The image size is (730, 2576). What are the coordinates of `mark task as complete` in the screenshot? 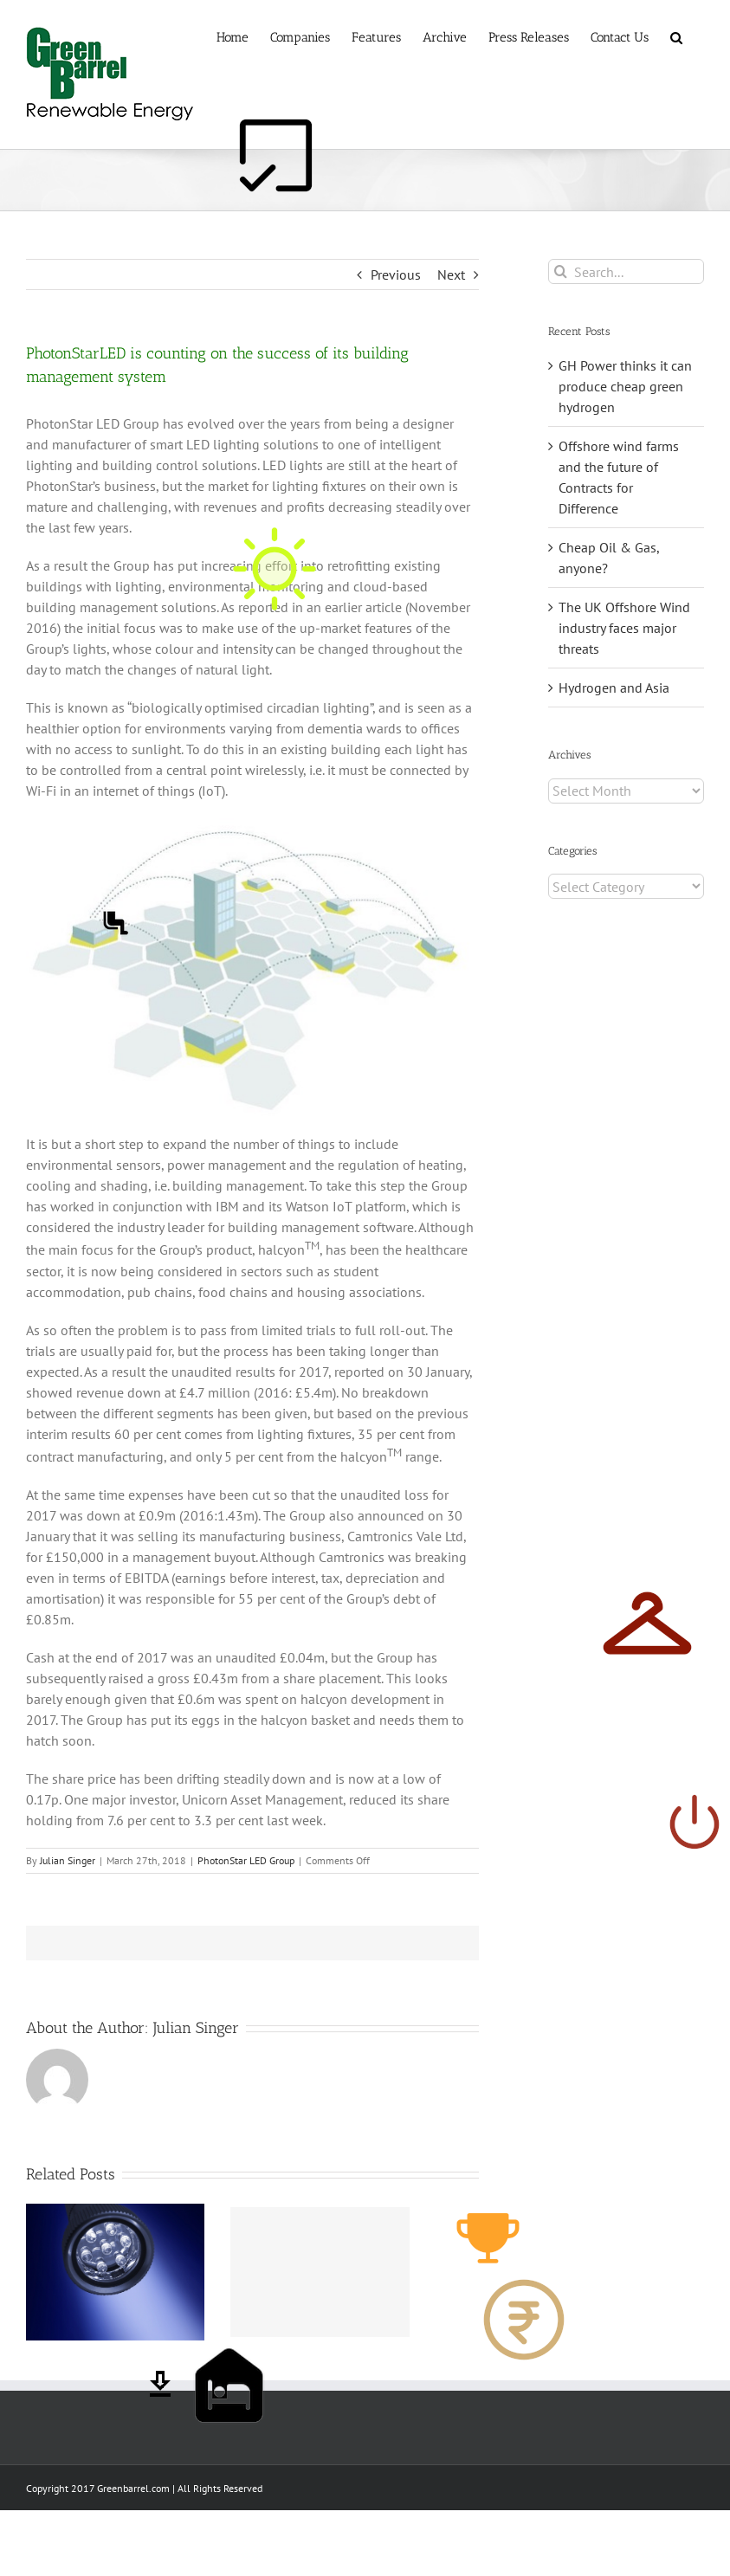 It's located at (275, 155).